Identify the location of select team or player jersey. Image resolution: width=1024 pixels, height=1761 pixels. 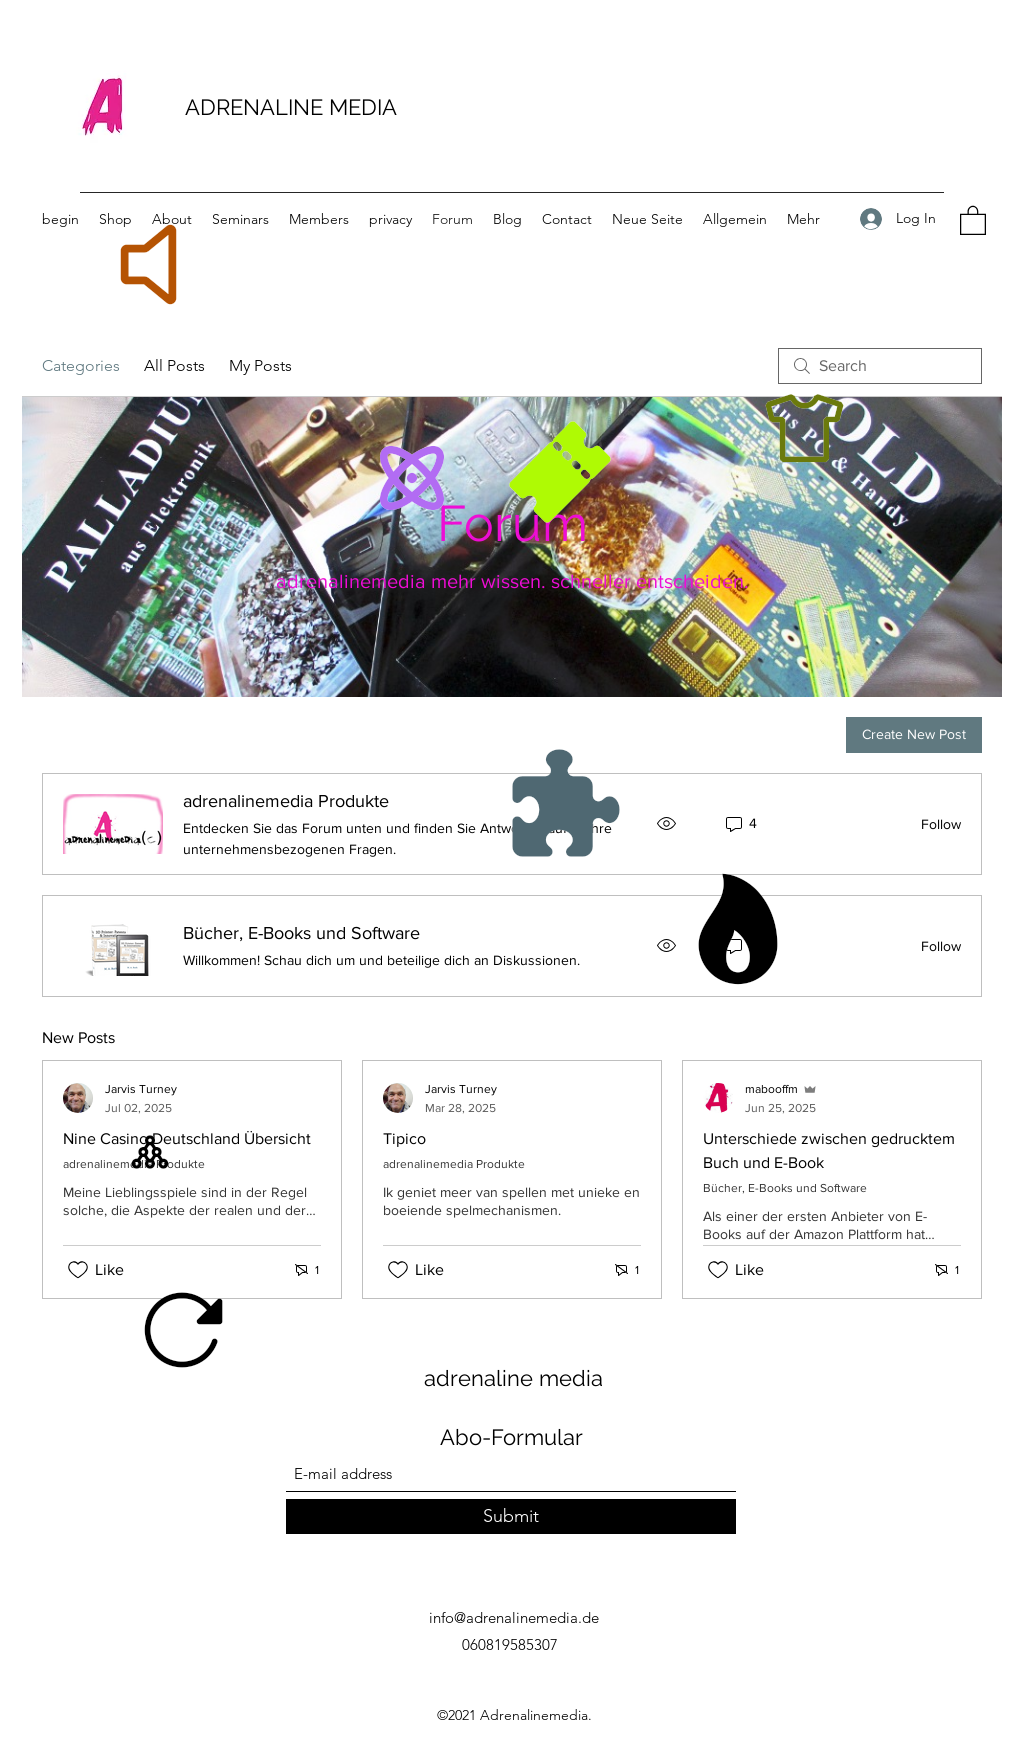
(804, 427).